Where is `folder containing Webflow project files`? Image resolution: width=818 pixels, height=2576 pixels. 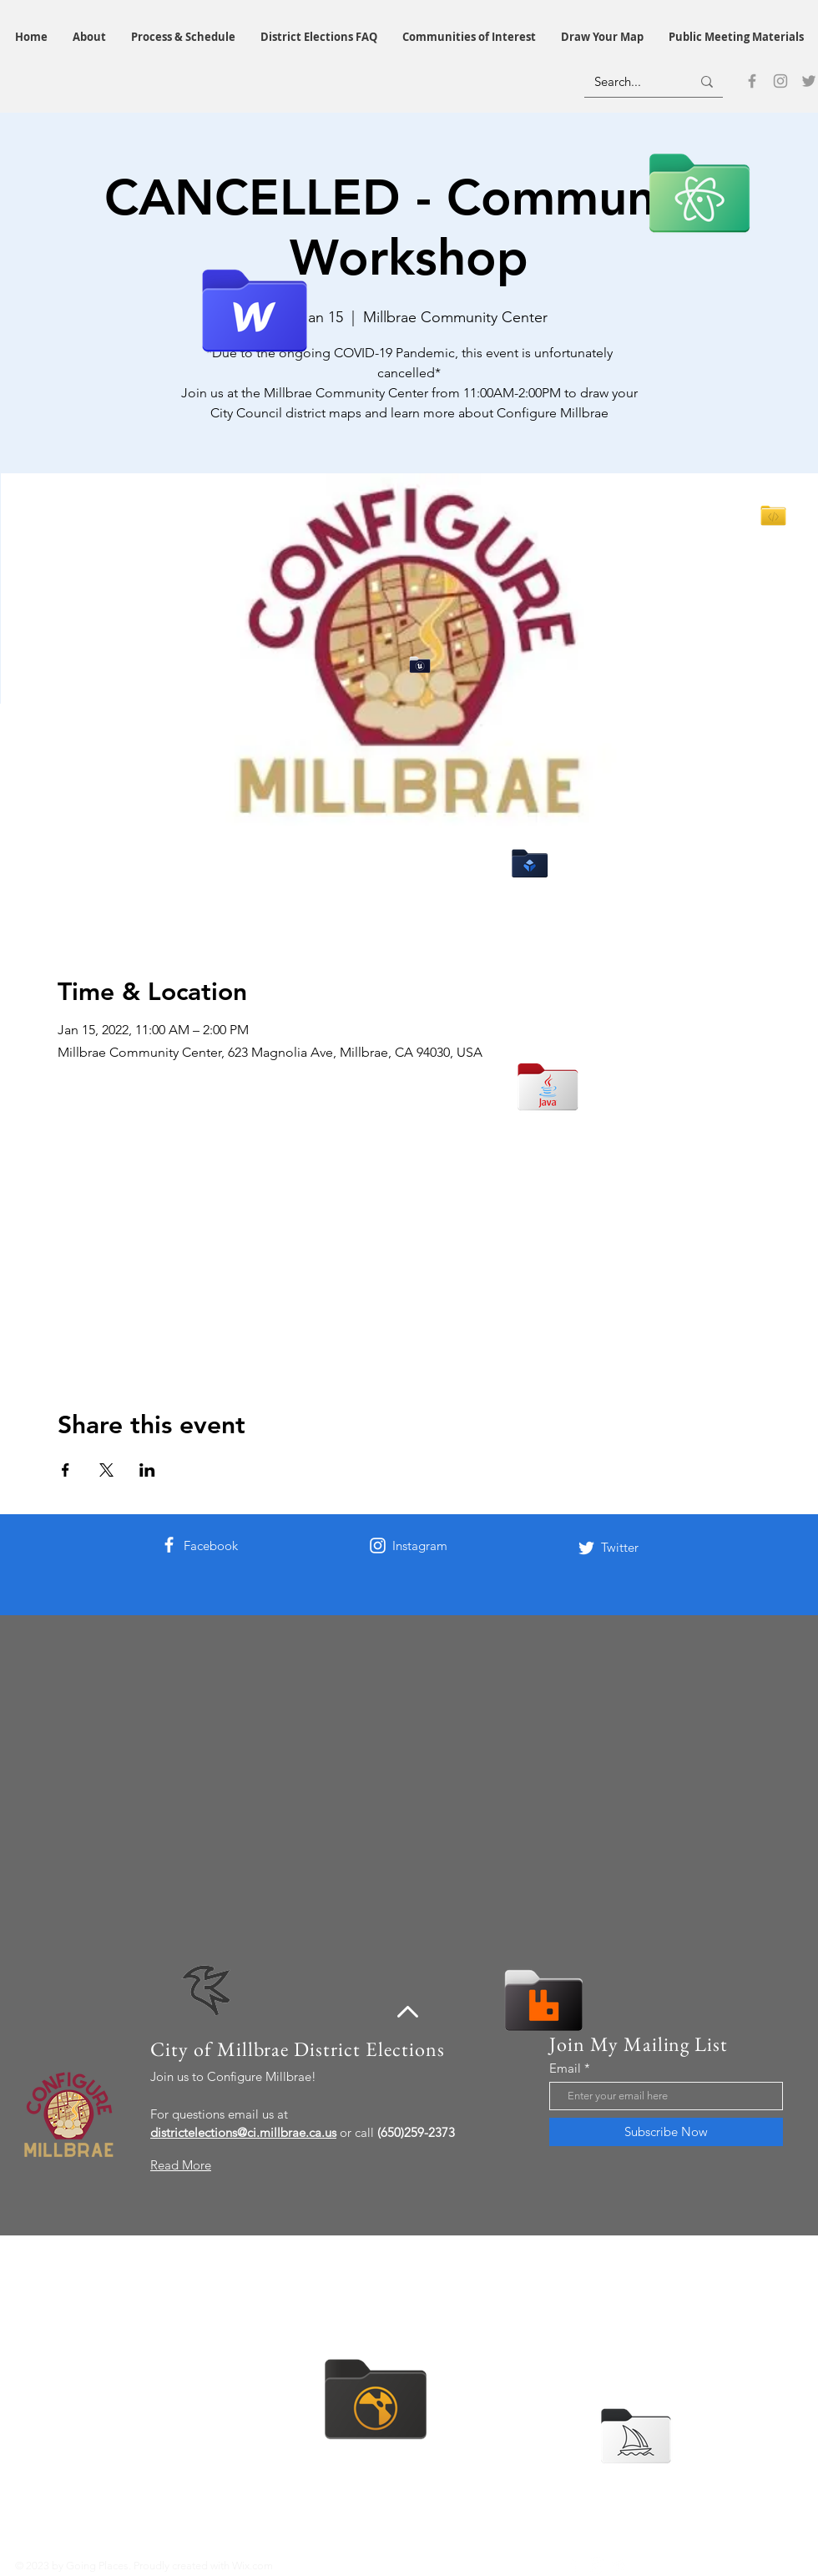
folder containing Webflow project files is located at coordinates (254, 313).